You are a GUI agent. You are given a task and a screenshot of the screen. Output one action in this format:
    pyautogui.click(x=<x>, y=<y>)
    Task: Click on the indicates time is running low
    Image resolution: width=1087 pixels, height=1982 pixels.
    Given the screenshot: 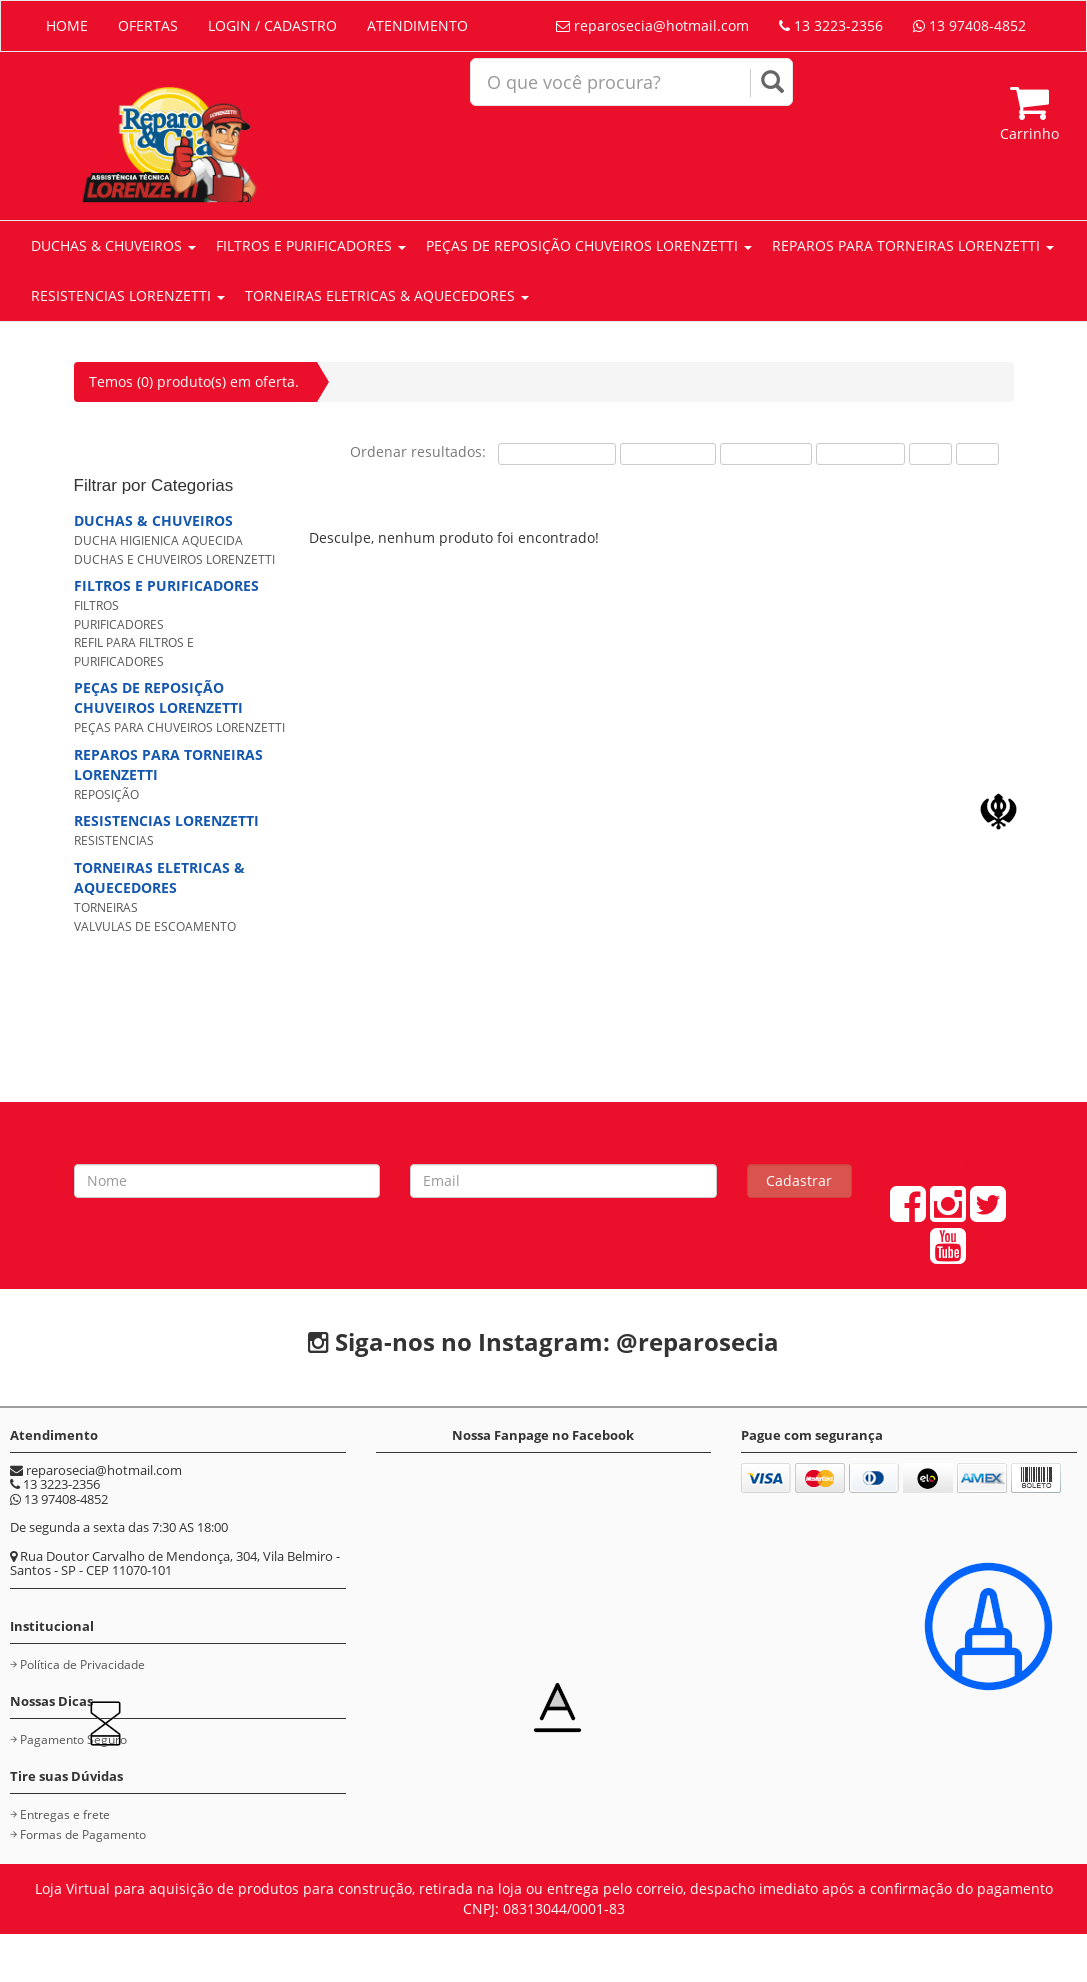 What is the action you would take?
    pyautogui.click(x=105, y=1723)
    